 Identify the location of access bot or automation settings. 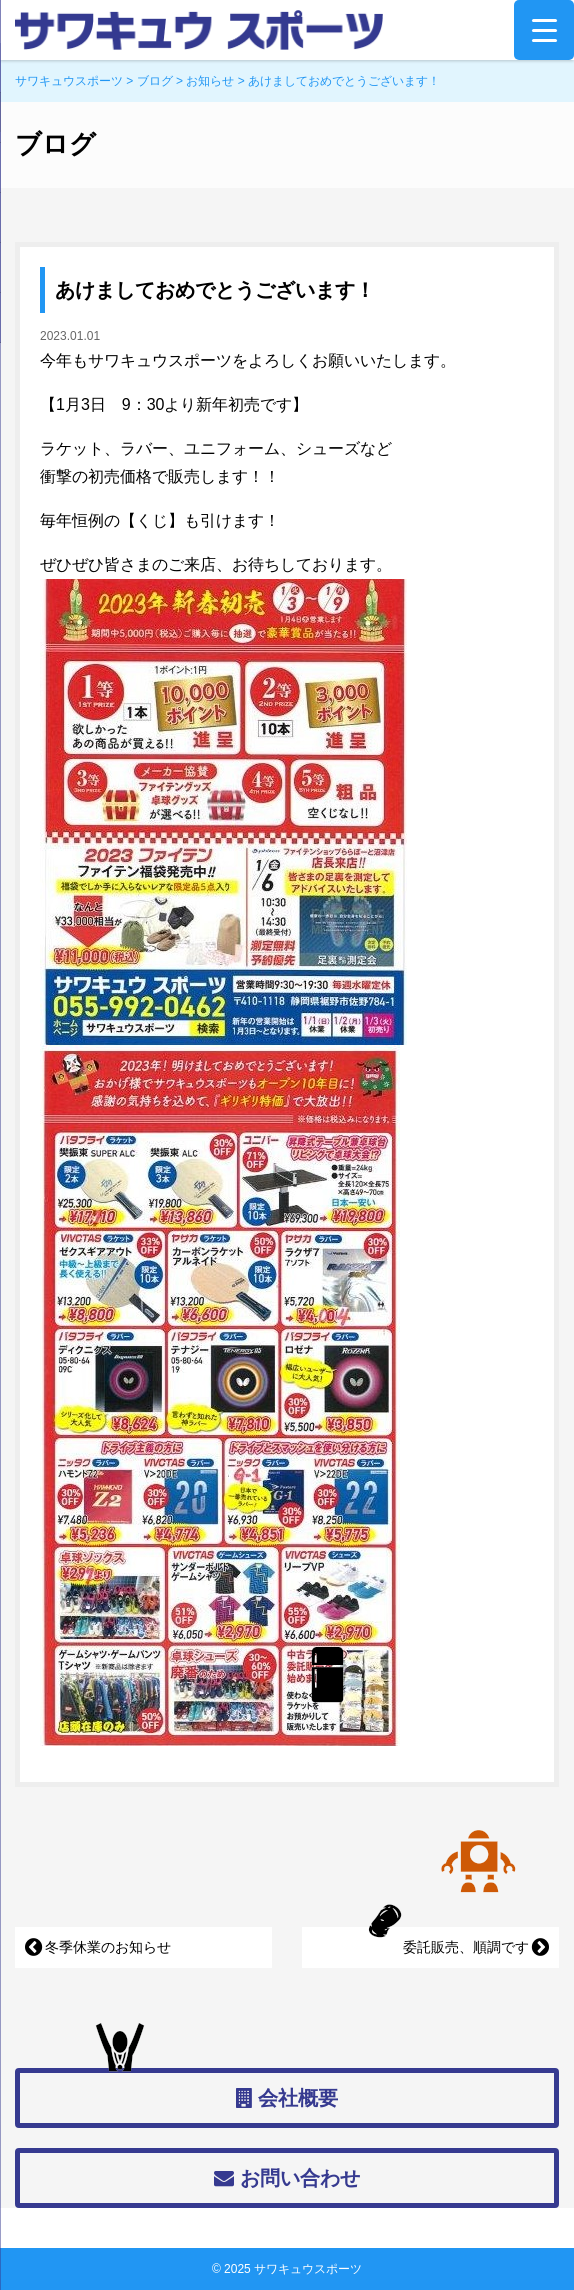
(478, 1861).